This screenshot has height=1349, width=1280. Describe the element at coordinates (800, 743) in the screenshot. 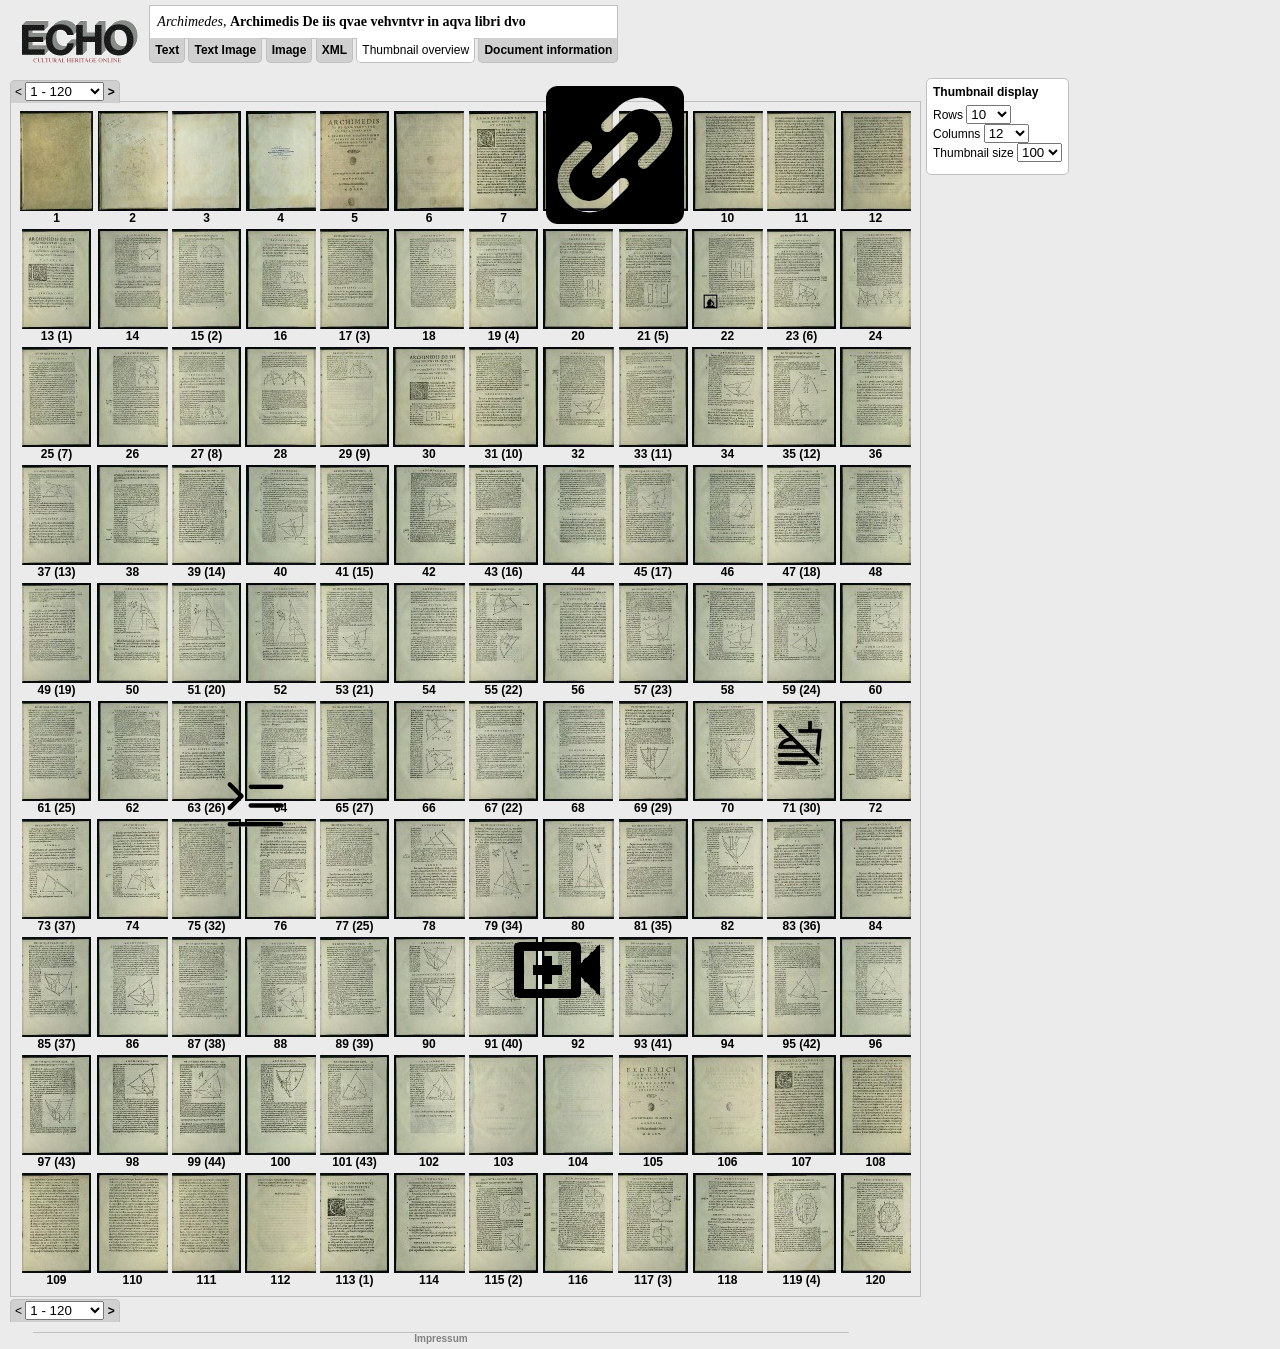

I see `indicates food is not allowed in this area` at that location.